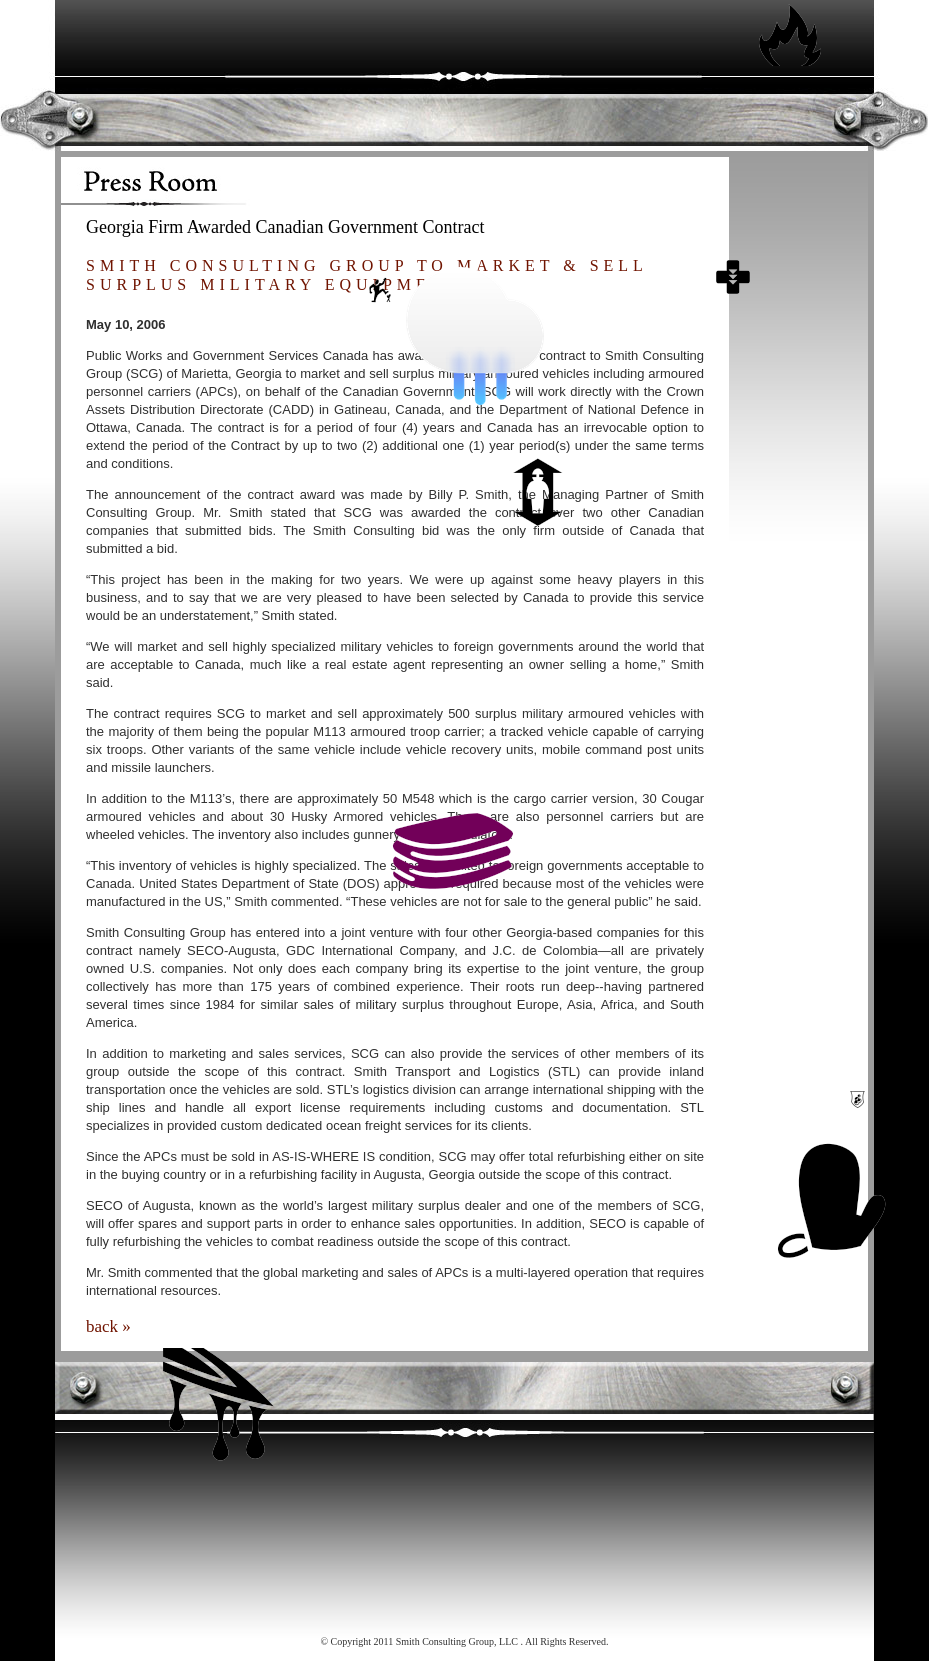  Describe the element at coordinates (537, 491) in the screenshot. I see `elevator or lift access point` at that location.